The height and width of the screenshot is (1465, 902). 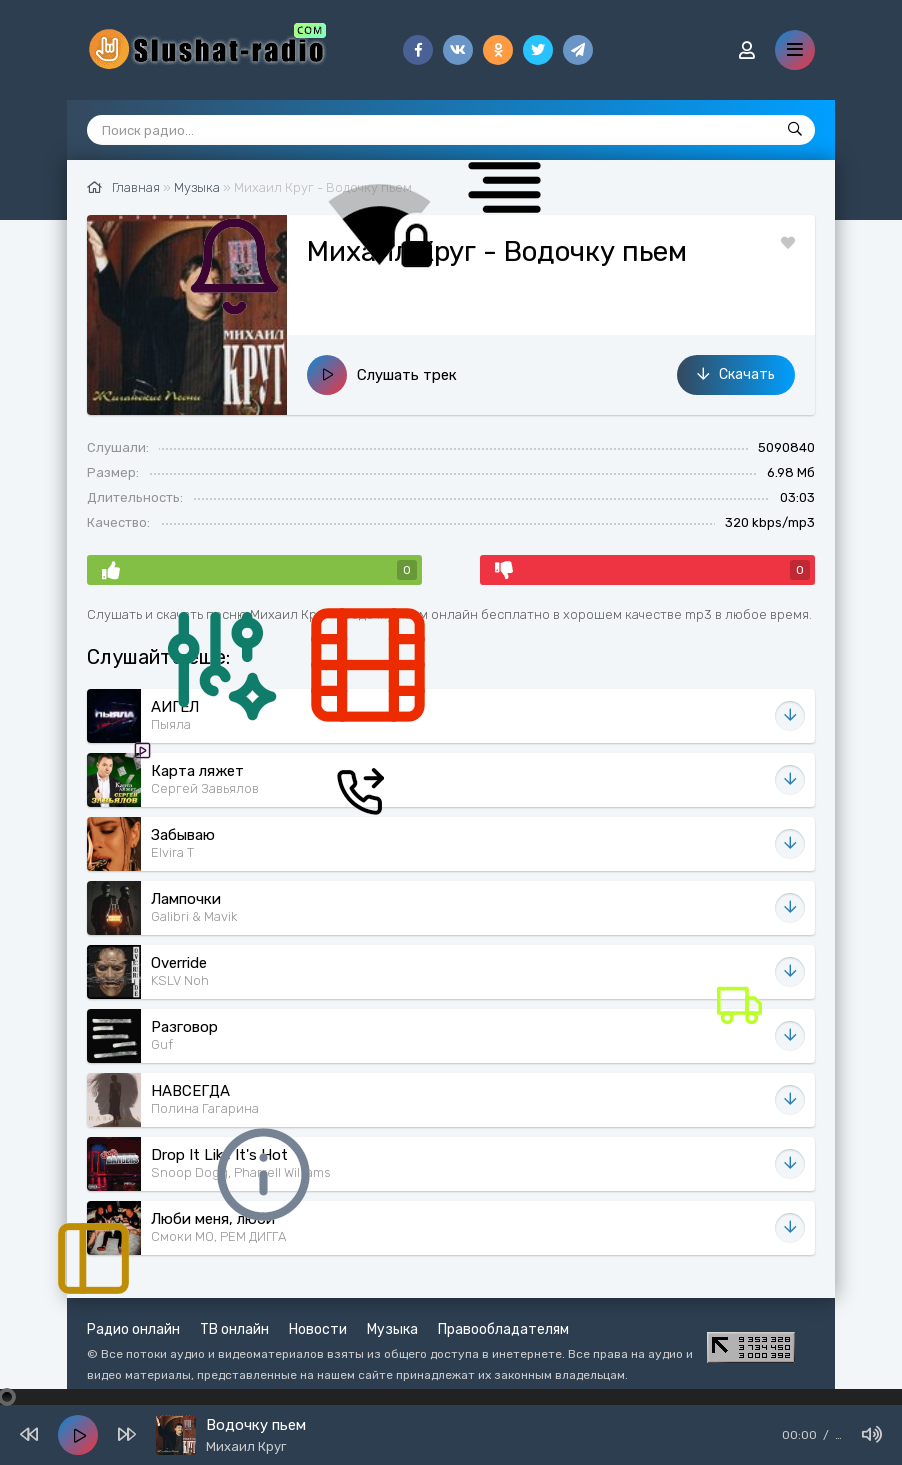 What do you see at coordinates (215, 659) in the screenshot?
I see `access AI-powered or smart settings adjustments` at bounding box center [215, 659].